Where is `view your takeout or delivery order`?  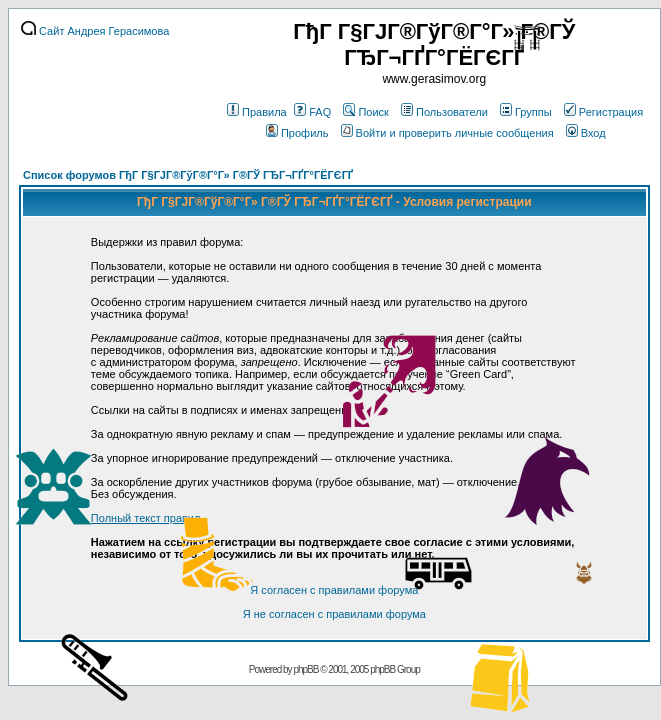
view your takeout or delivery order is located at coordinates (501, 671).